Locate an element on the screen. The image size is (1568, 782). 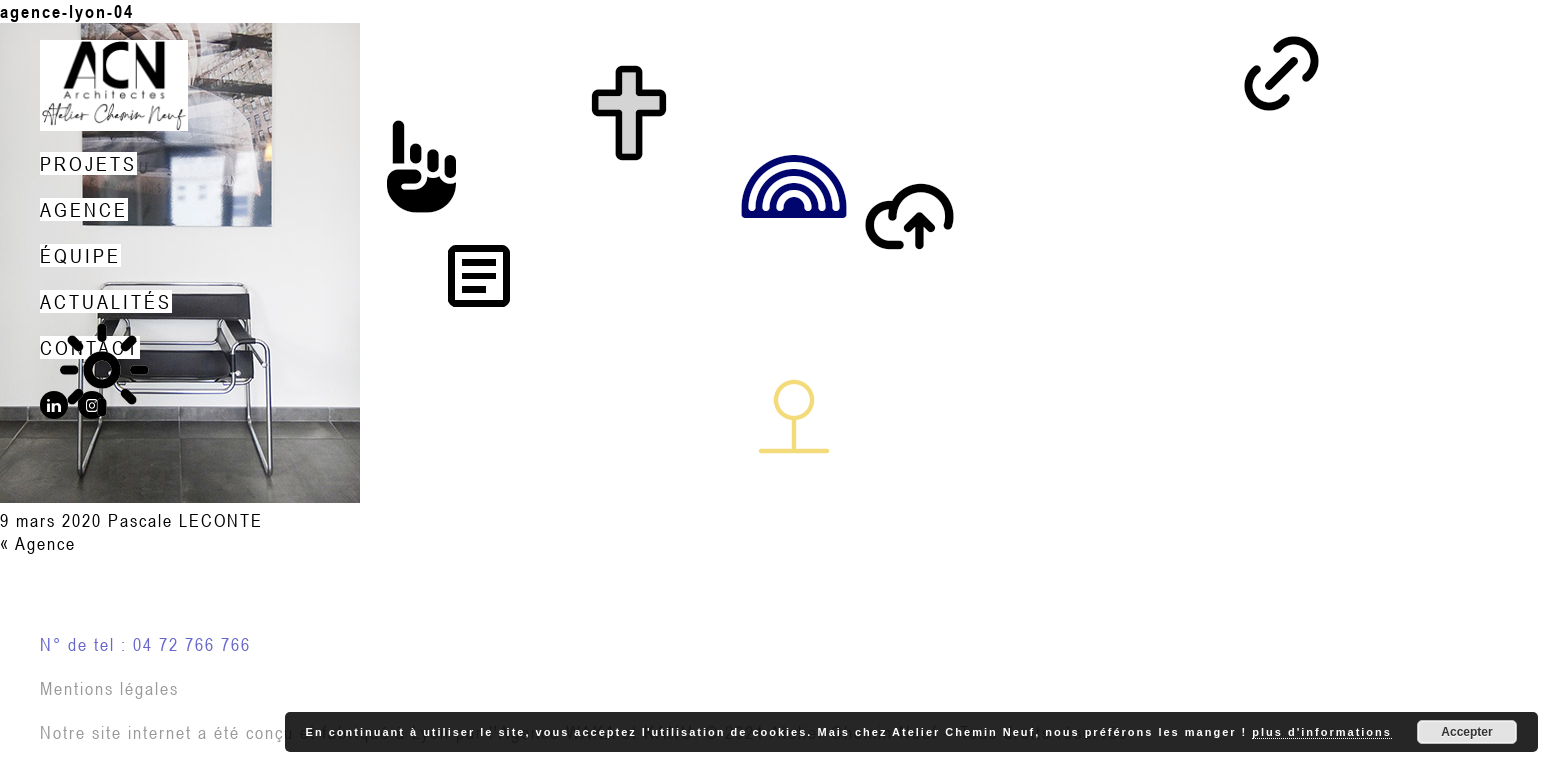
view article or document is located at coordinates (479, 276).